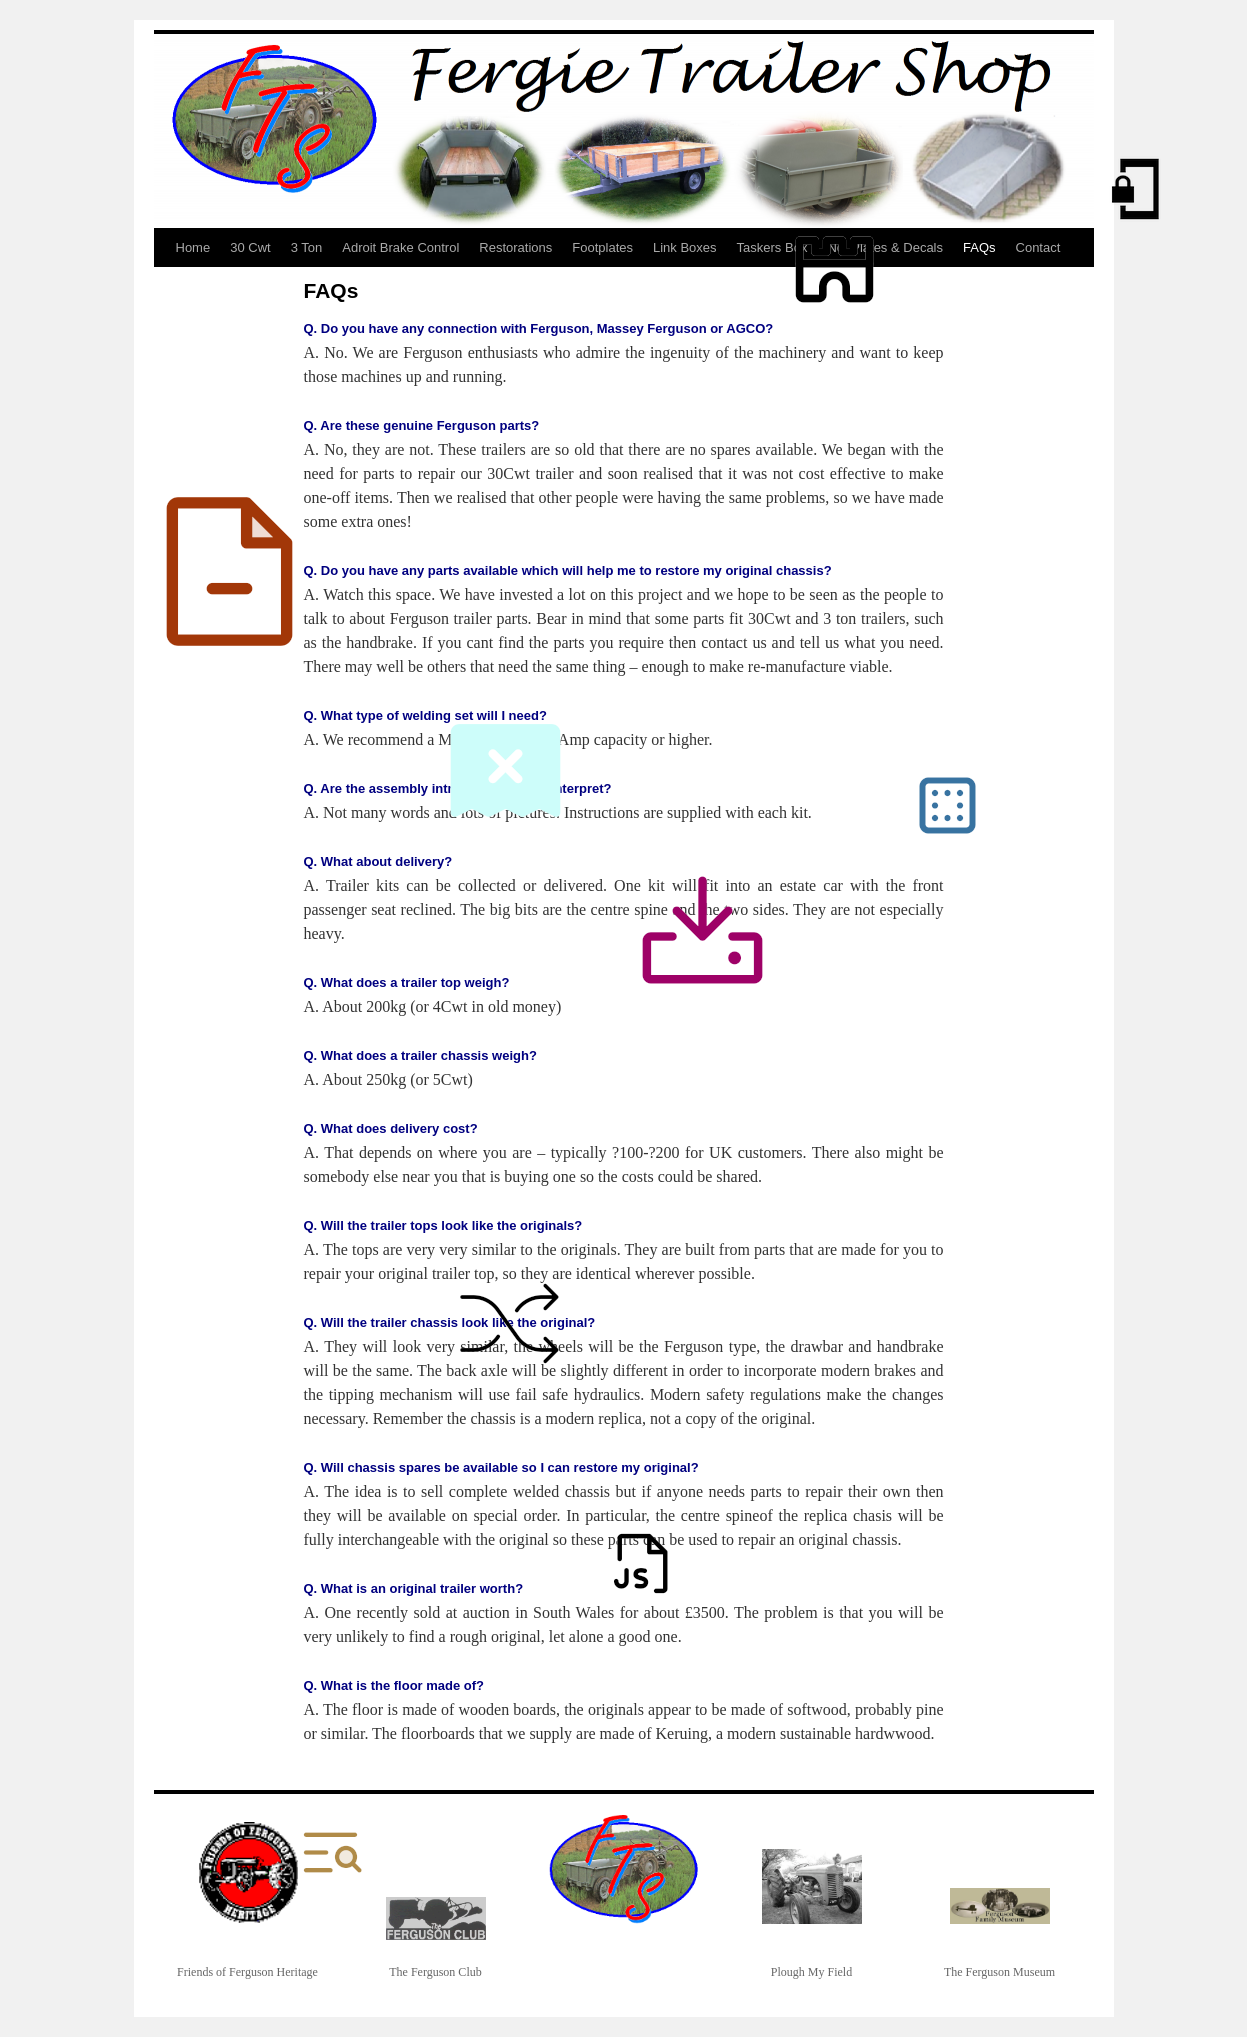 This screenshot has width=1247, height=2037. Describe the element at coordinates (330, 1852) in the screenshot. I see `search within a list or document` at that location.